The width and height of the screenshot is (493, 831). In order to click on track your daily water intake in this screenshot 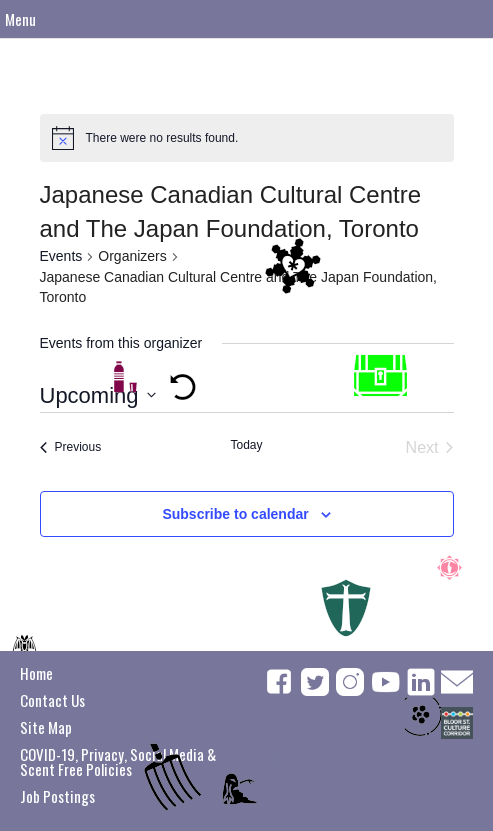, I will do `click(125, 376)`.